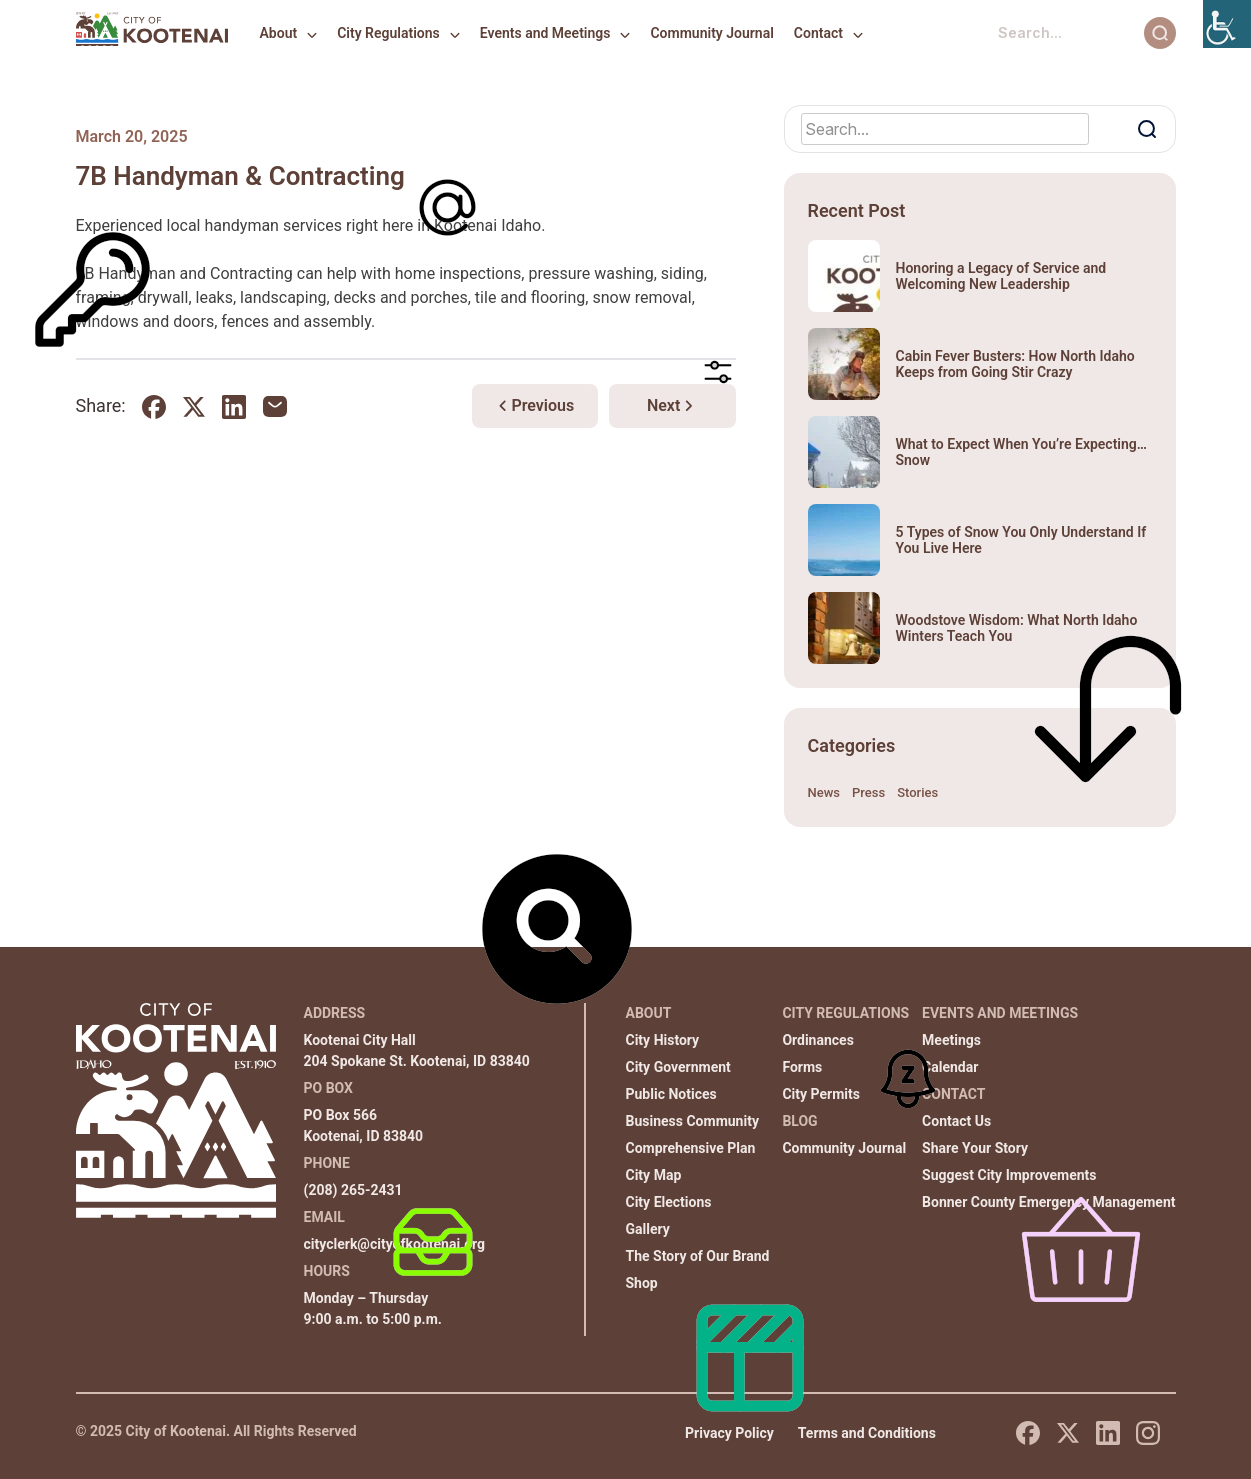 The image size is (1251, 1479). Describe the element at coordinates (557, 929) in the screenshot. I see `tap to search` at that location.